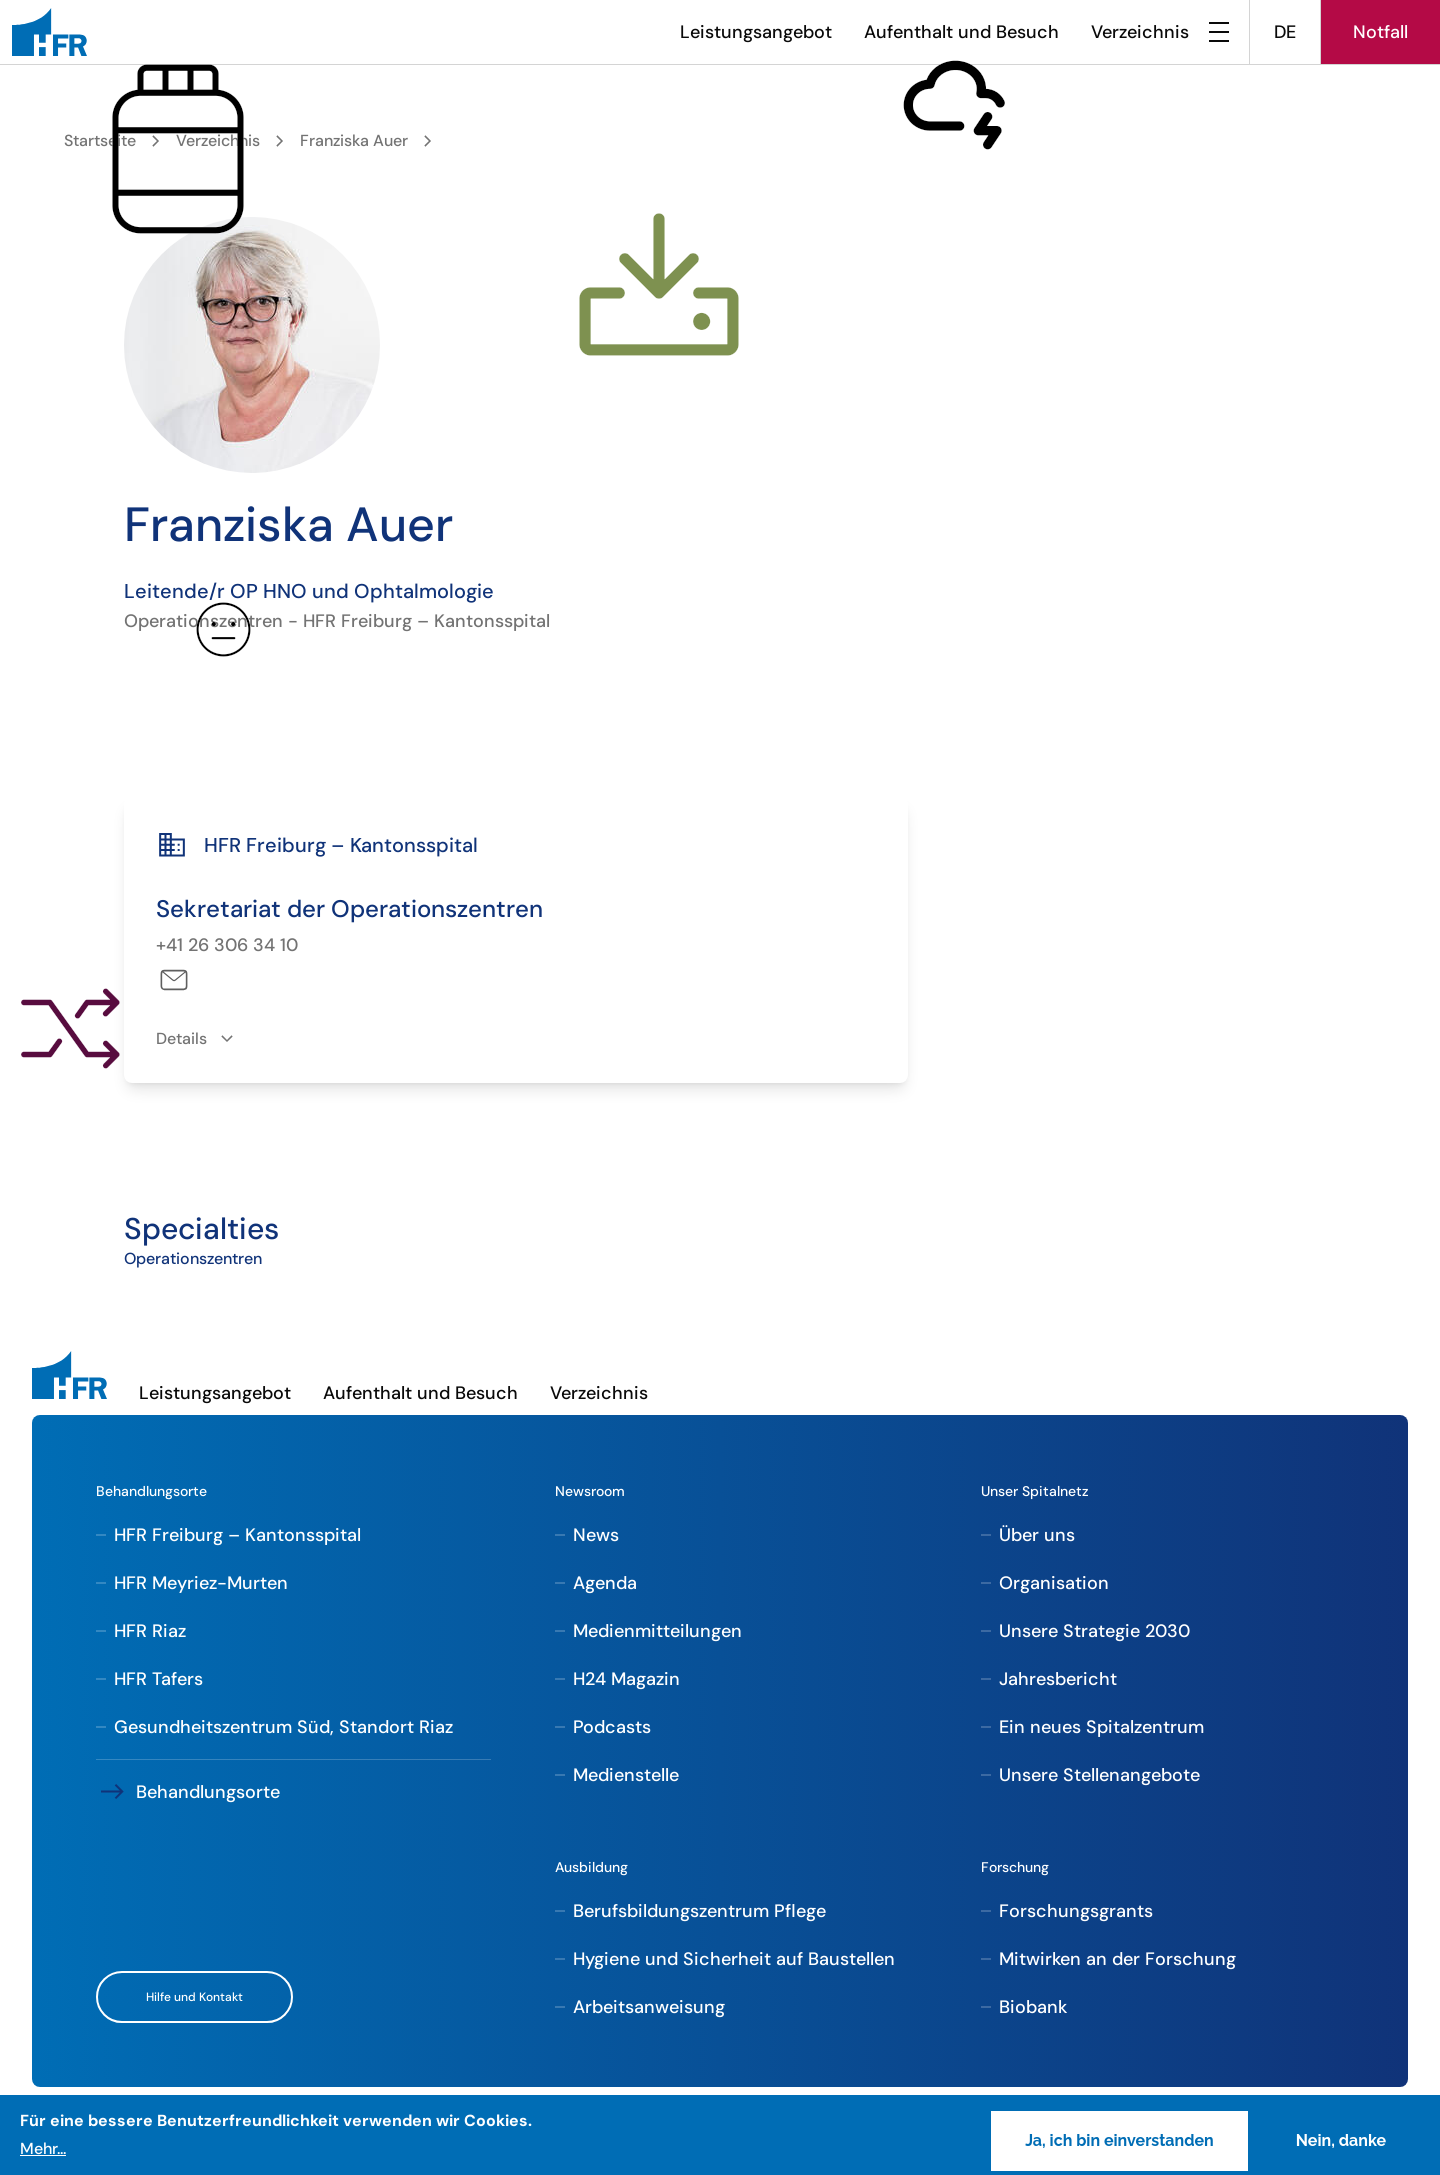  I want to click on view or manage stored items, so click(178, 149).